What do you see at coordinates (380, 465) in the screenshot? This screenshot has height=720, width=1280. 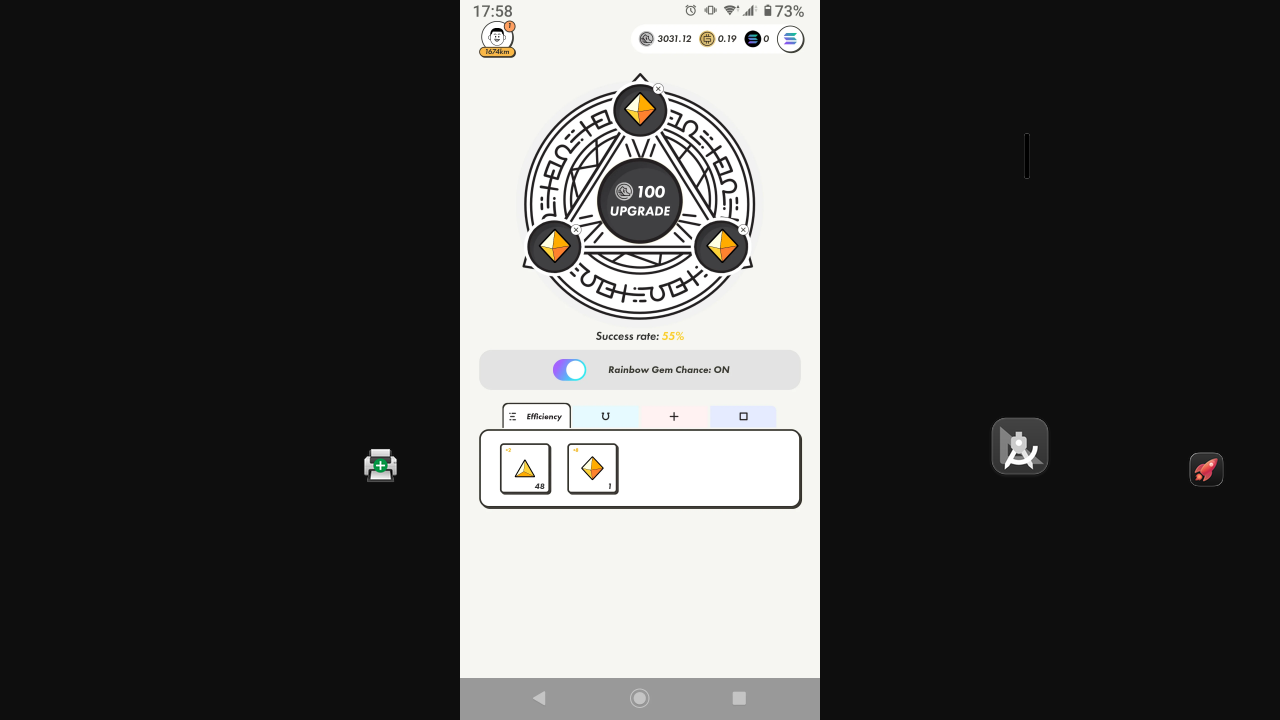 I see `add a new printer to your system` at bounding box center [380, 465].